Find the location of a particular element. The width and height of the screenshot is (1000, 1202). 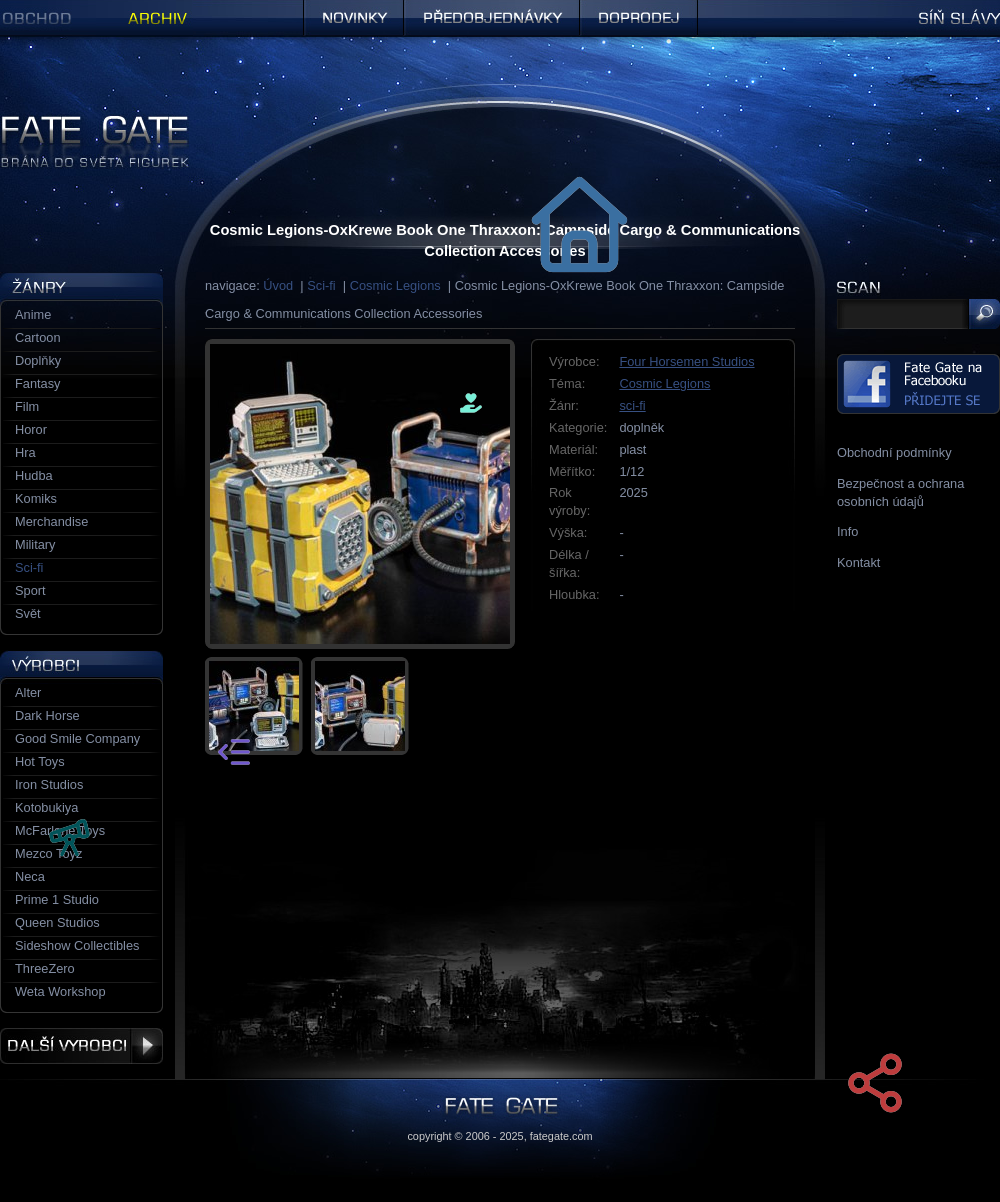

share content with others is located at coordinates (875, 1083).